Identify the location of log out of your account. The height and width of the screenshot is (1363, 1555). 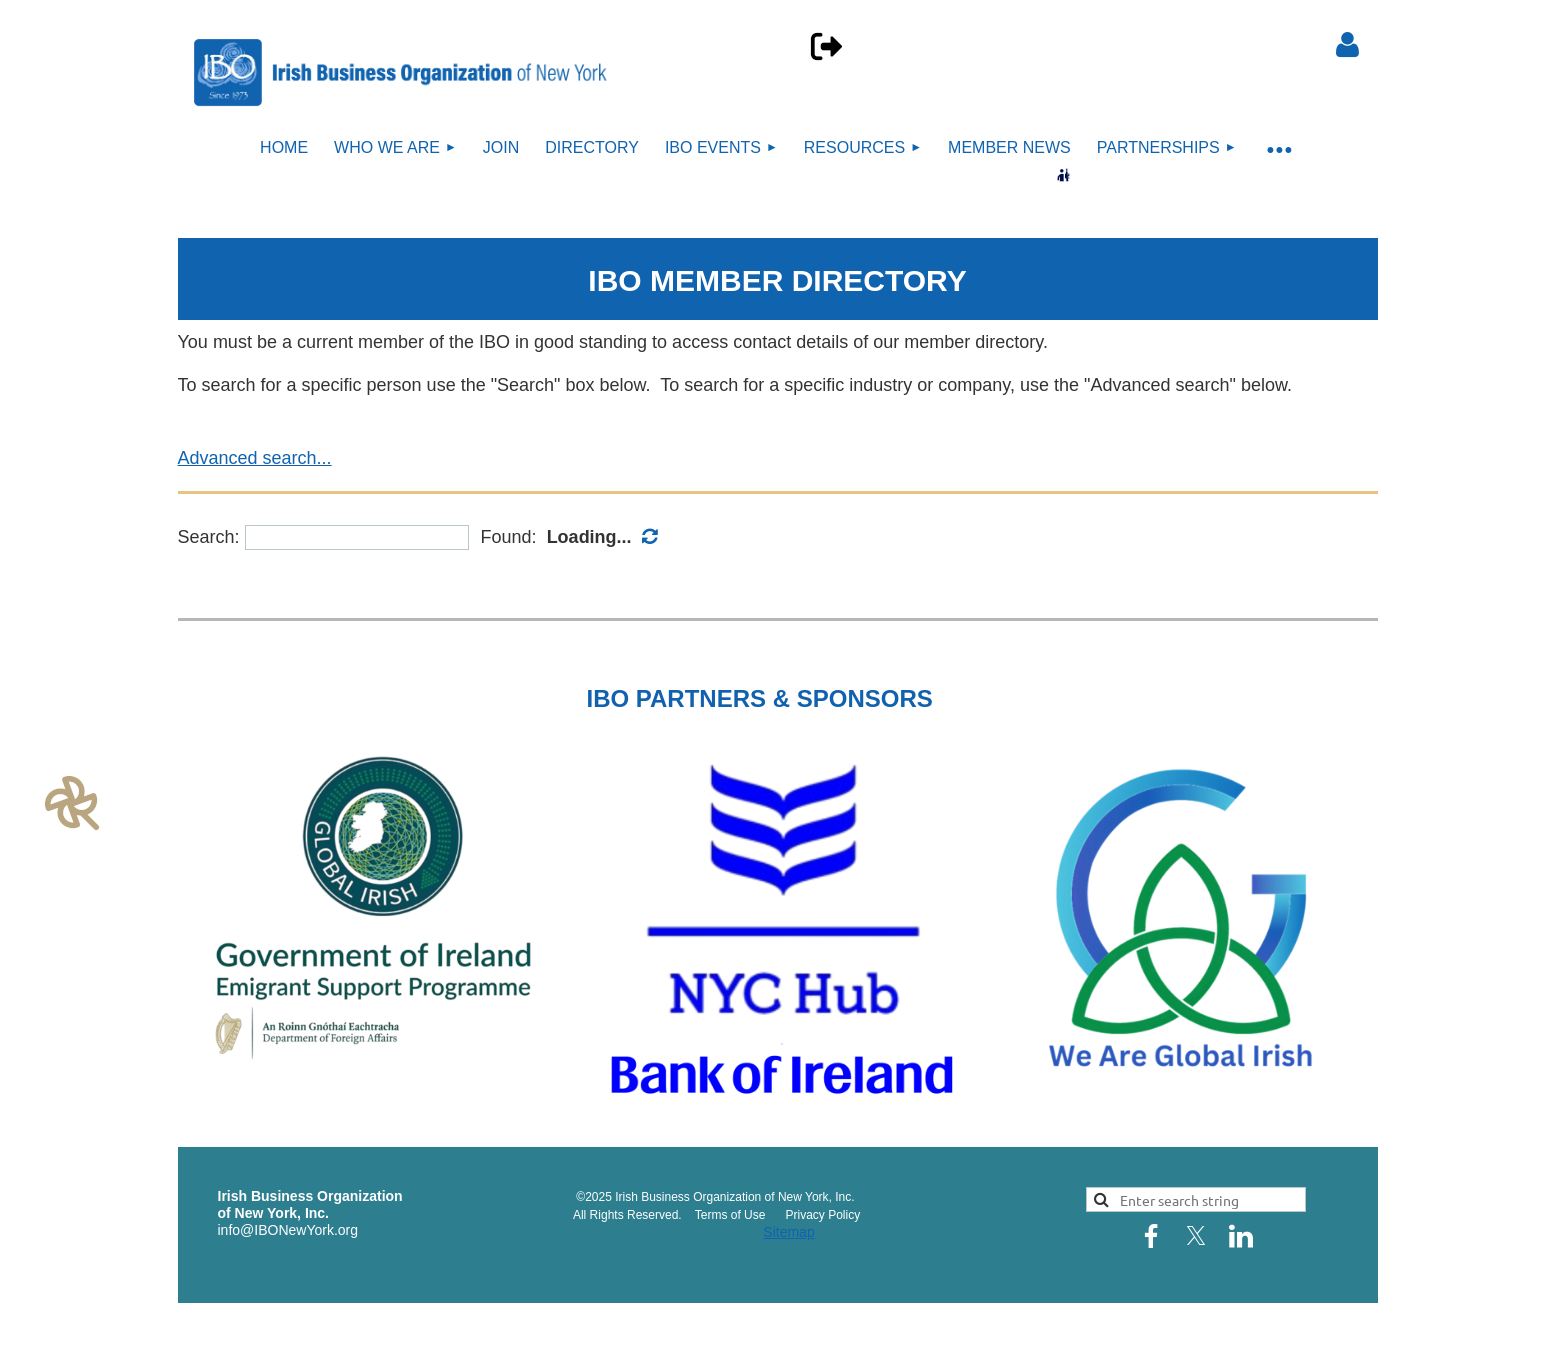
(826, 46).